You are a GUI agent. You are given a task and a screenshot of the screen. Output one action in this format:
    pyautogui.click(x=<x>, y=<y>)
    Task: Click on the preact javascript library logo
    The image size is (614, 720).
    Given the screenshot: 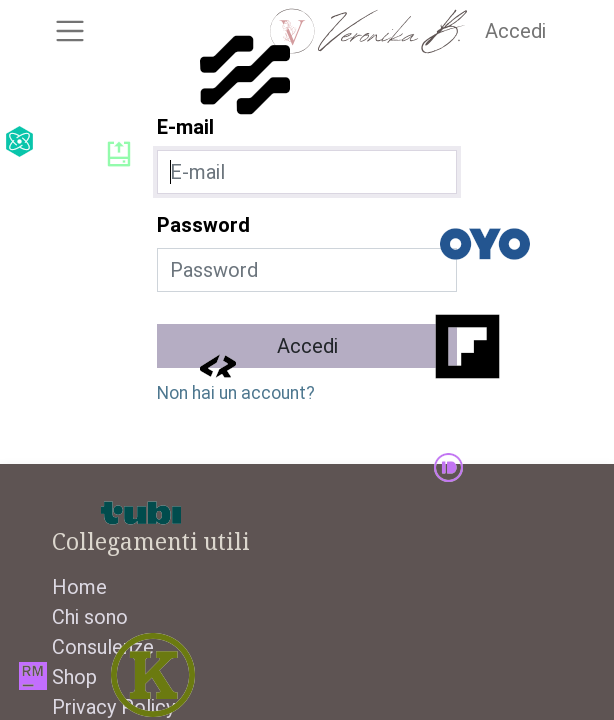 What is the action you would take?
    pyautogui.click(x=19, y=141)
    